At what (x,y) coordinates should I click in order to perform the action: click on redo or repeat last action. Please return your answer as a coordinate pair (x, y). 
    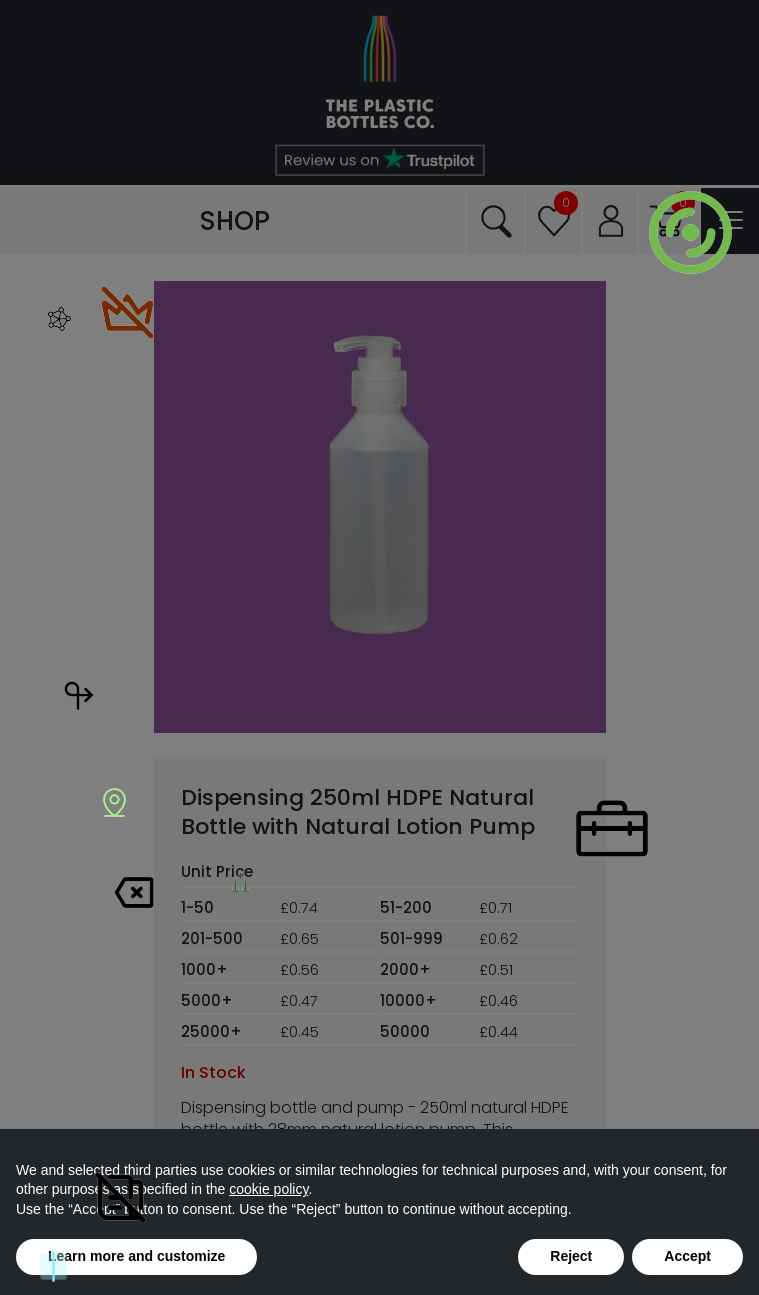
    Looking at the image, I should click on (78, 695).